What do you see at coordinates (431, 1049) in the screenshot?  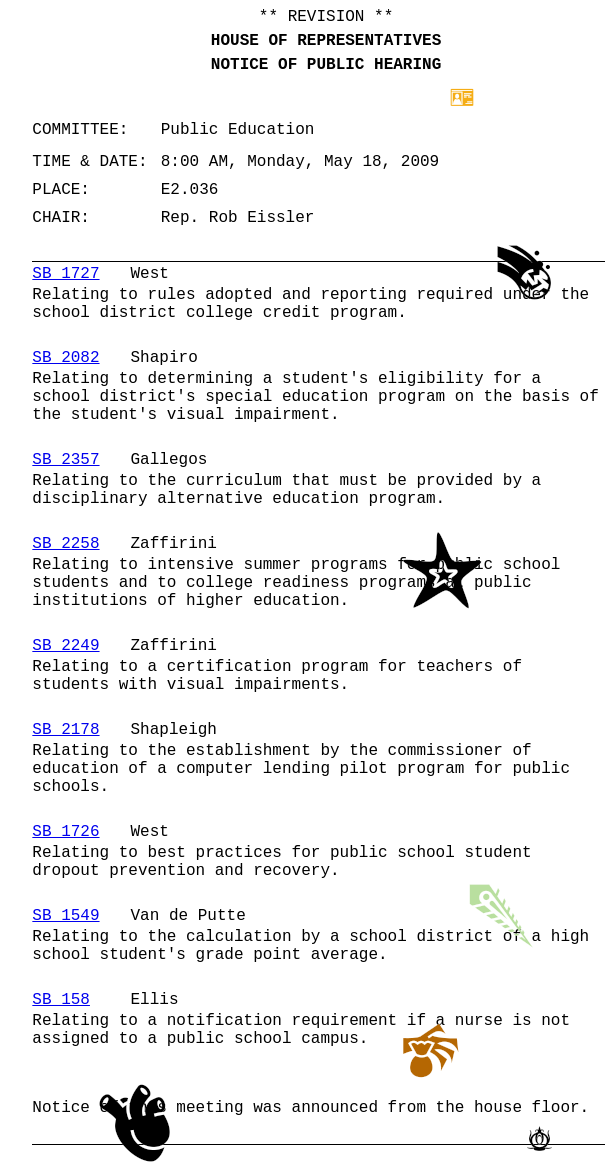 I see `steal or grab an item quickly` at bounding box center [431, 1049].